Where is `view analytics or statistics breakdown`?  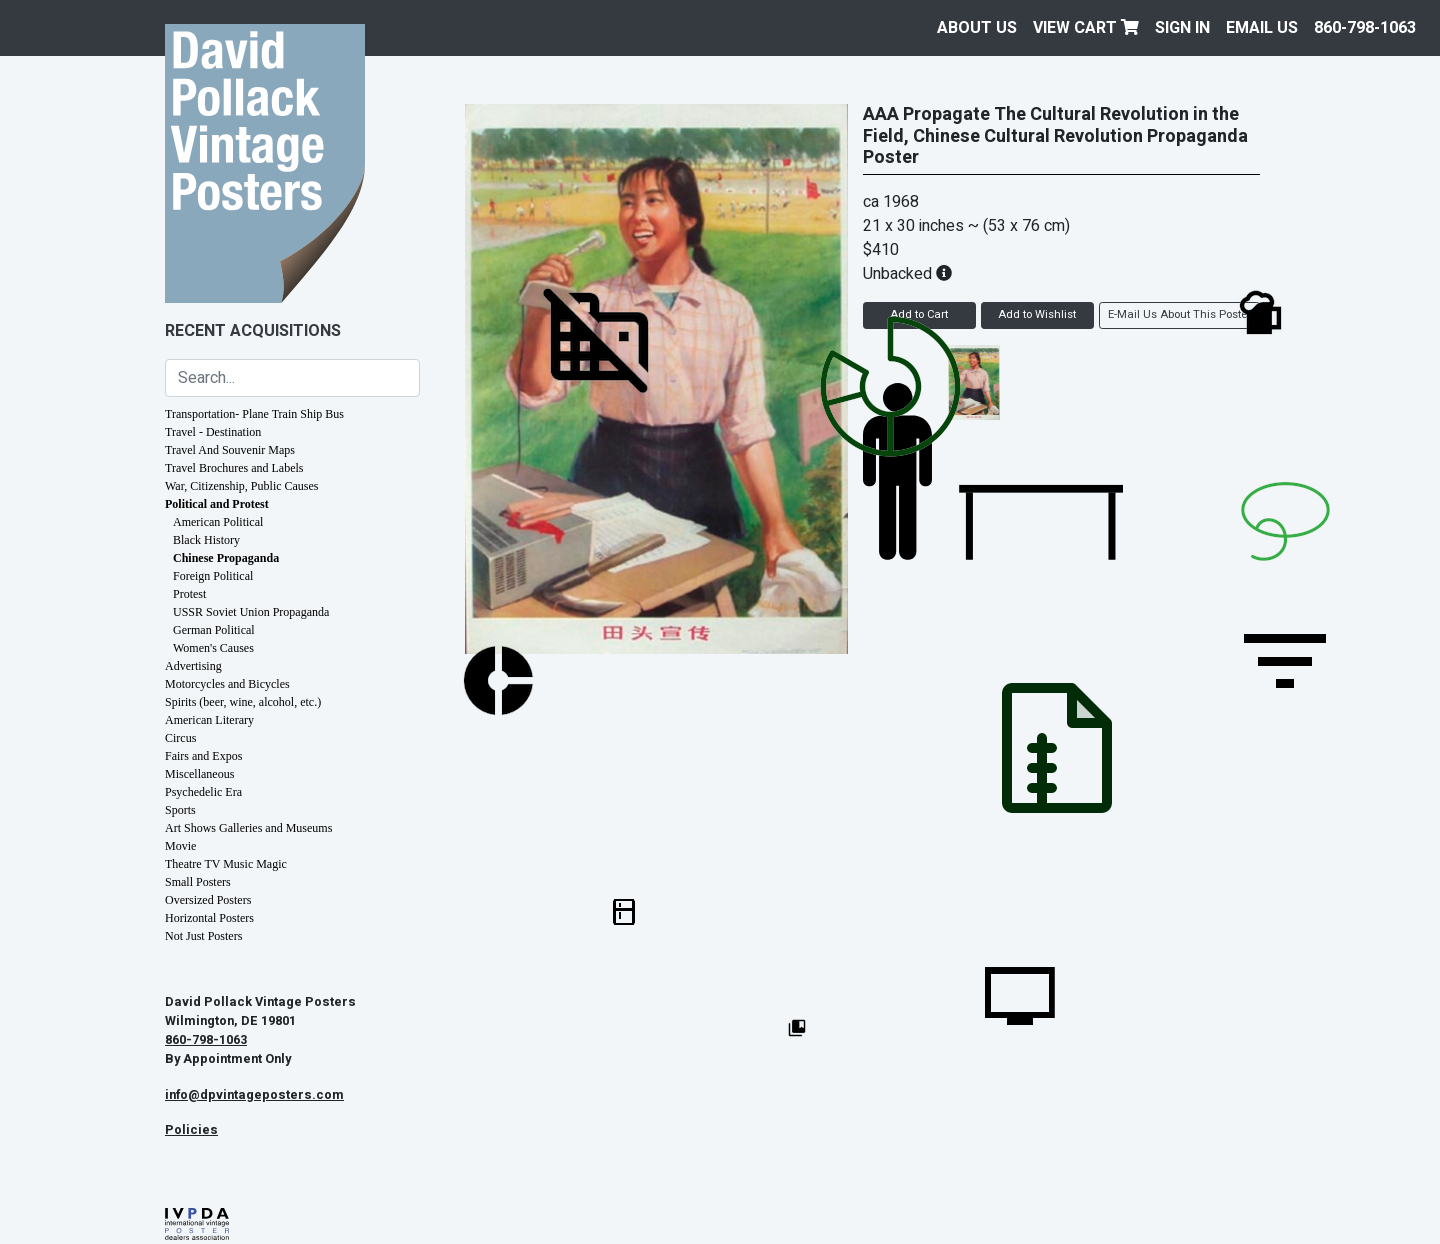
view analytics or statistics breakdown is located at coordinates (498, 680).